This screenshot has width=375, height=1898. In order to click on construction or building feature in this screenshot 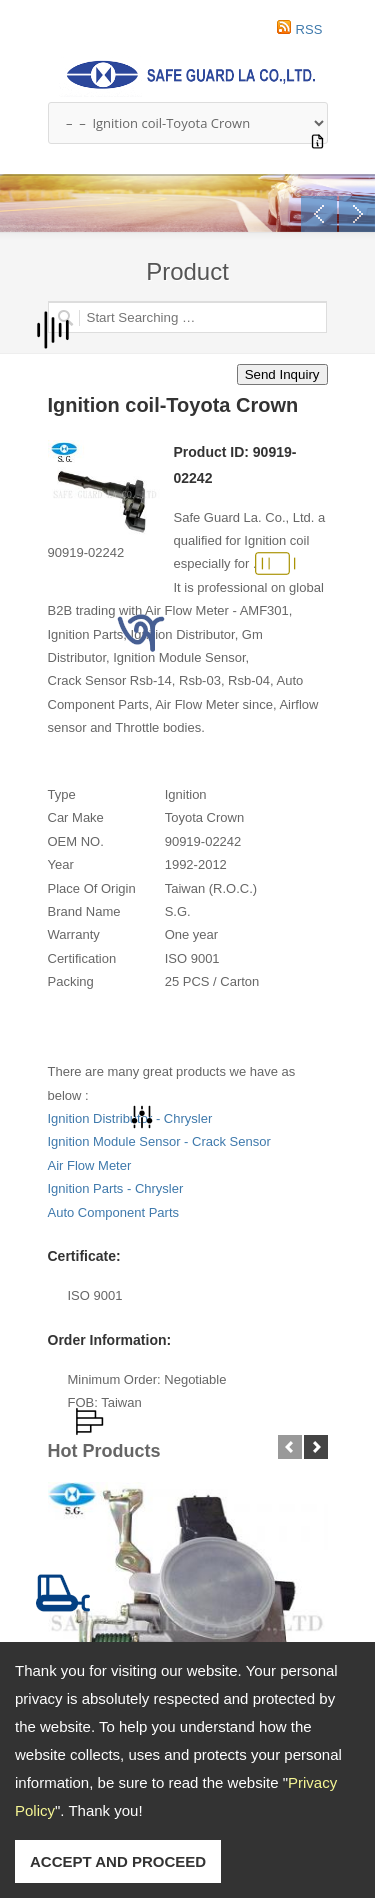, I will do `click(63, 1593)`.